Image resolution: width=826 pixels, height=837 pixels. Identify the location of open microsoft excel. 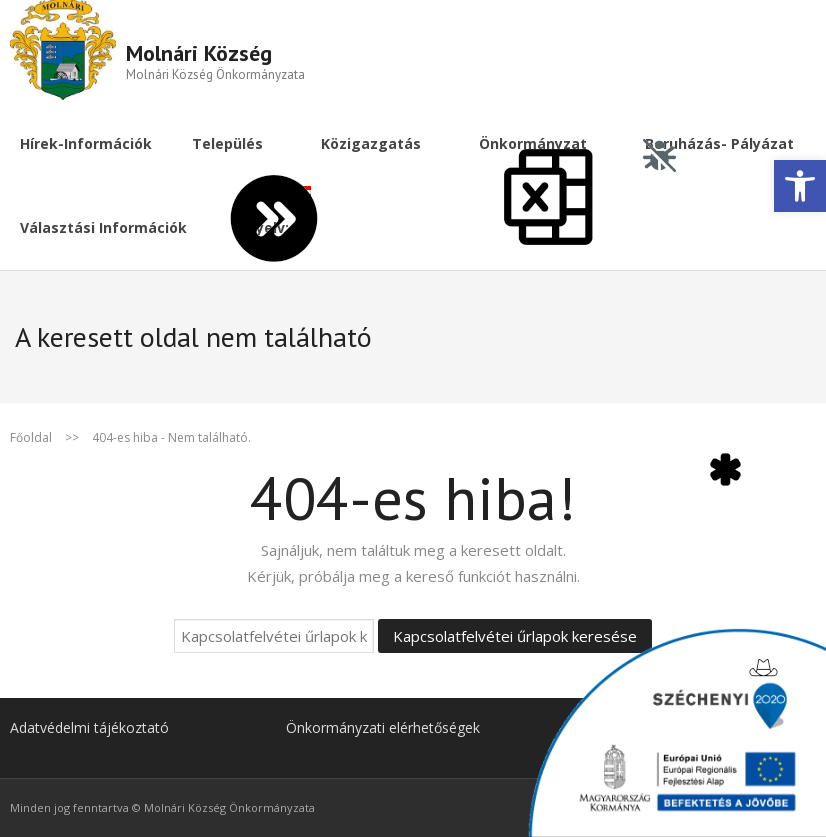
(552, 197).